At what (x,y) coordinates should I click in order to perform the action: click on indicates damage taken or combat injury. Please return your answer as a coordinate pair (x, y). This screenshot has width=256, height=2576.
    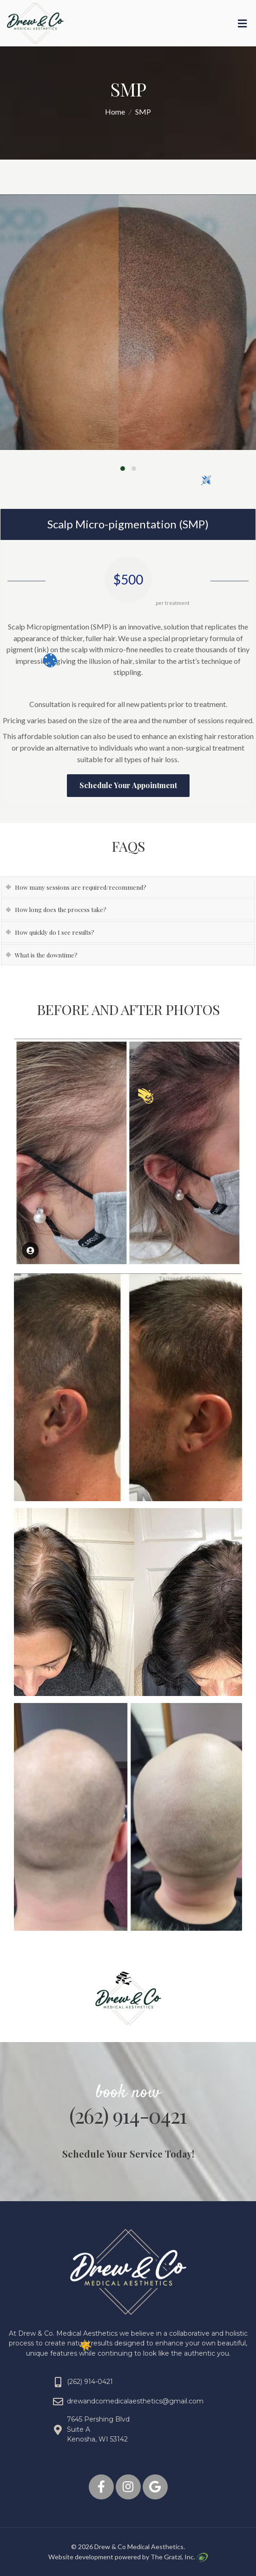
    Looking at the image, I should click on (206, 480).